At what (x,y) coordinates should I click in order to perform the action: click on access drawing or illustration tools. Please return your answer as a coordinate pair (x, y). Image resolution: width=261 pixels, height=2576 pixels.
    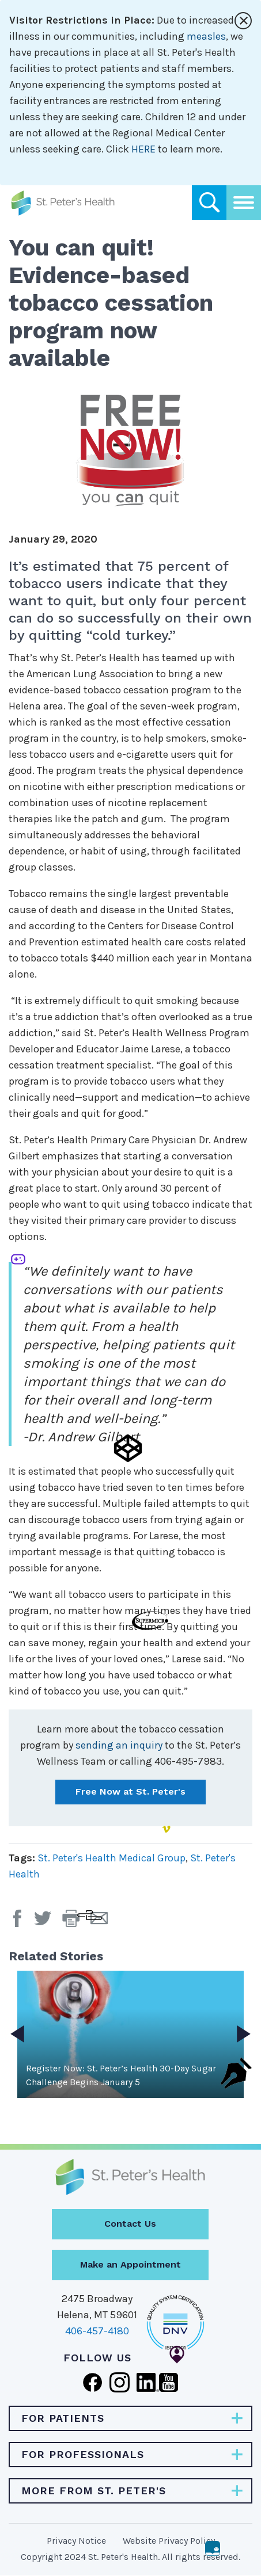
    Looking at the image, I should click on (234, 2073).